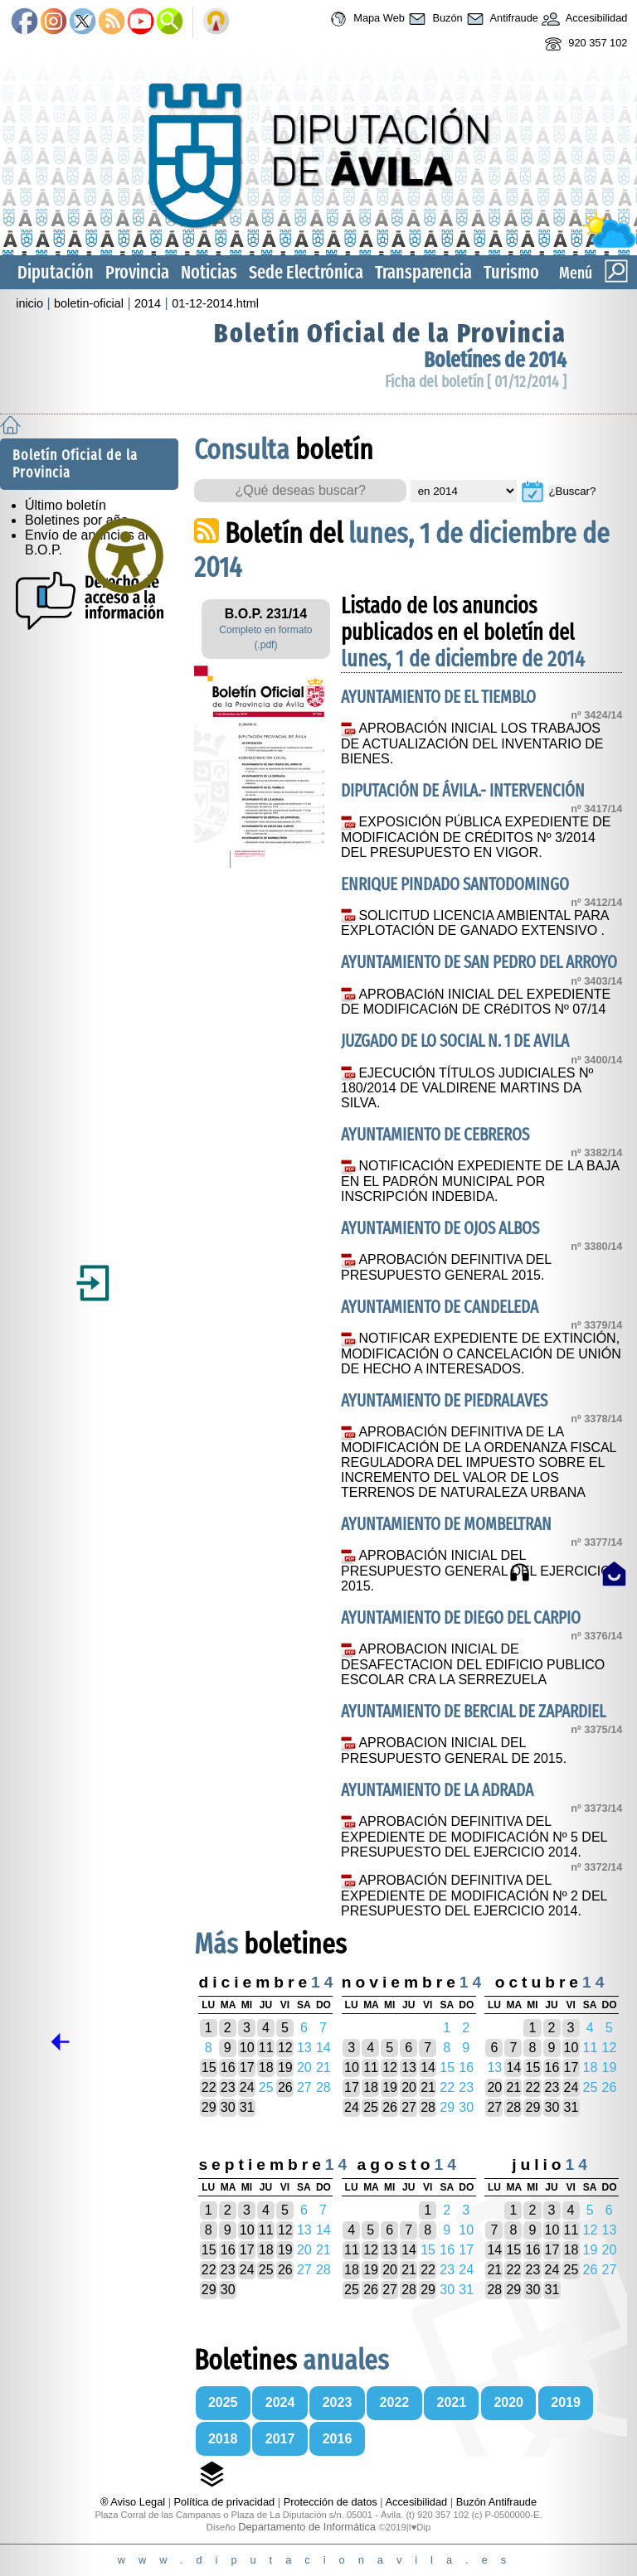 Image resolution: width=637 pixels, height=2576 pixels. What do you see at coordinates (125, 555) in the screenshot?
I see `access accessibility settings` at bounding box center [125, 555].